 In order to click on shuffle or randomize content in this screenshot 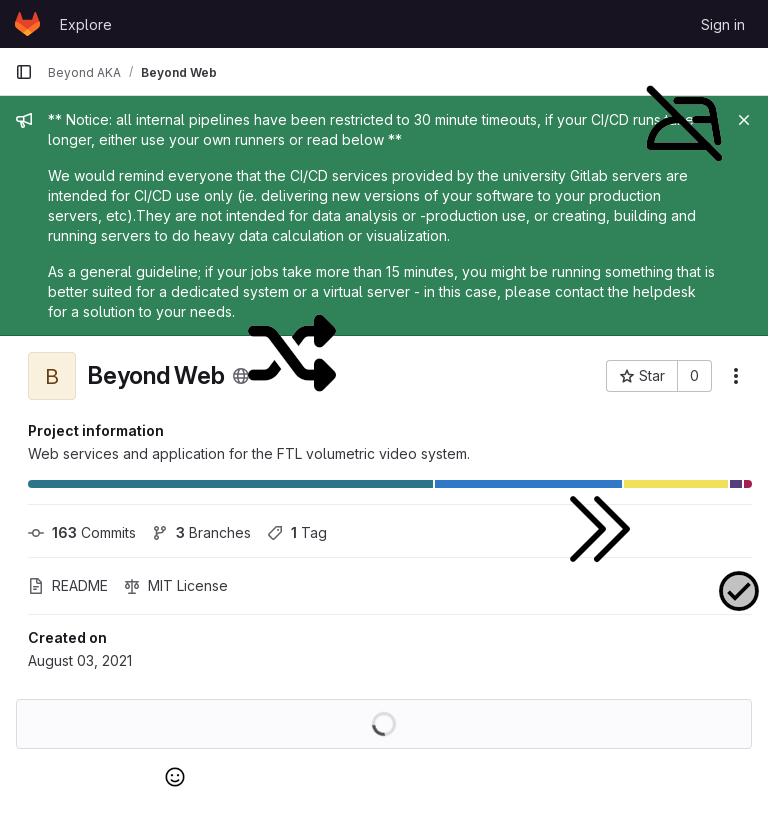, I will do `click(292, 353)`.